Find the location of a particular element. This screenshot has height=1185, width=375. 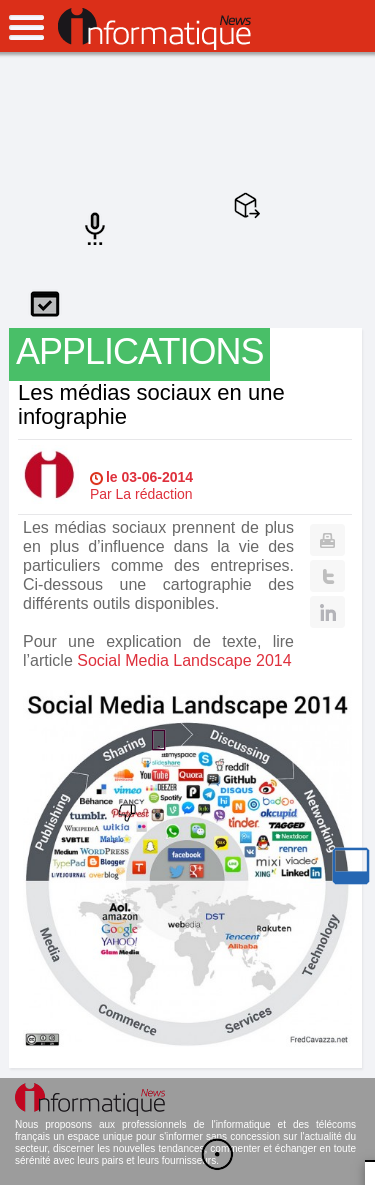

indicates mobile device or smartphone is located at coordinates (158, 740).